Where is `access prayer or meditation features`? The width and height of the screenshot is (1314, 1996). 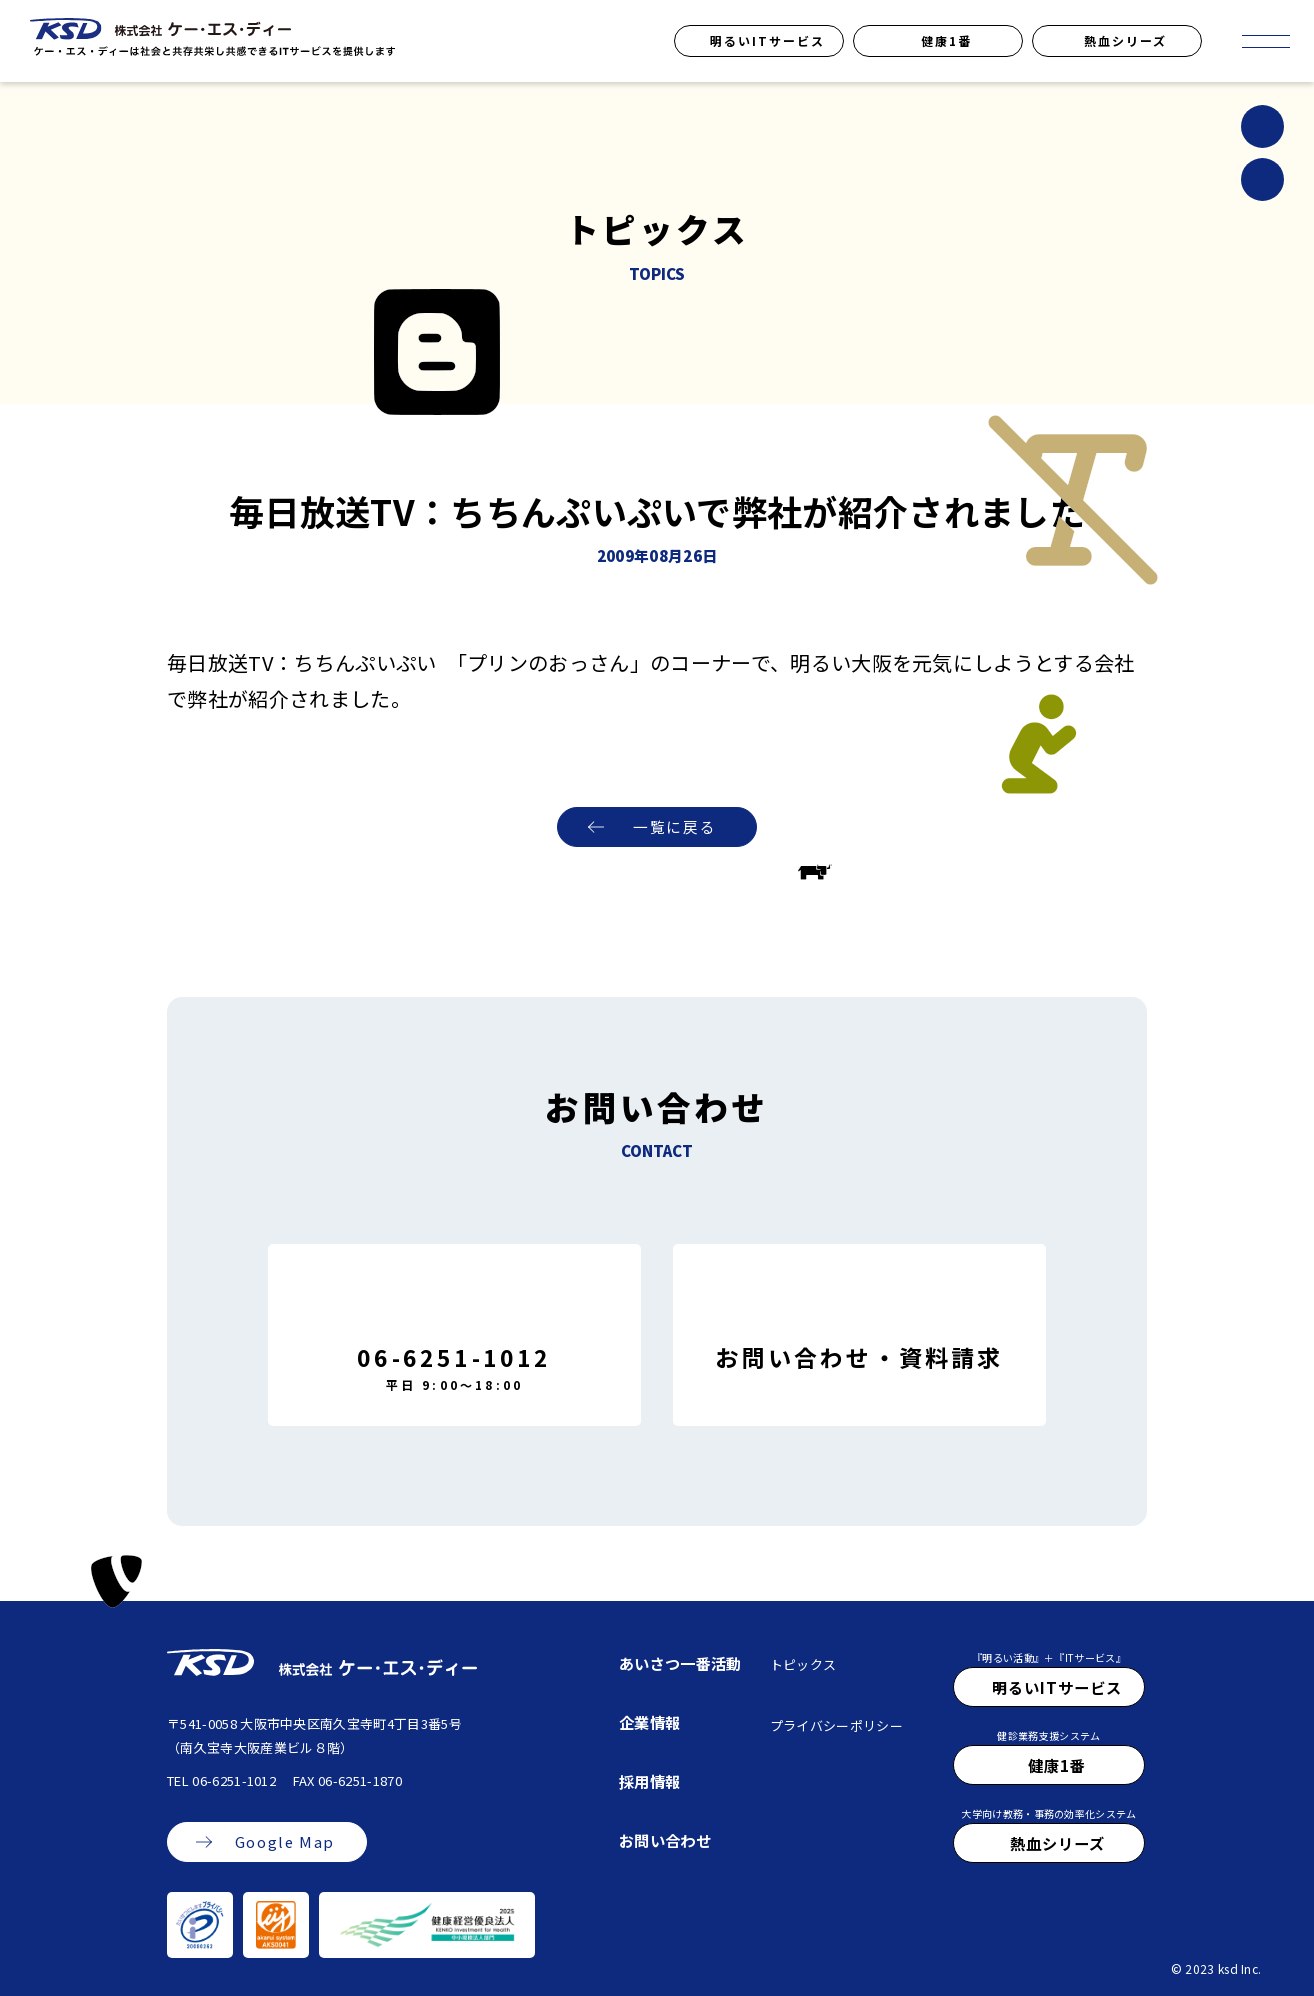
access prayer or meditation features is located at coordinates (1039, 744).